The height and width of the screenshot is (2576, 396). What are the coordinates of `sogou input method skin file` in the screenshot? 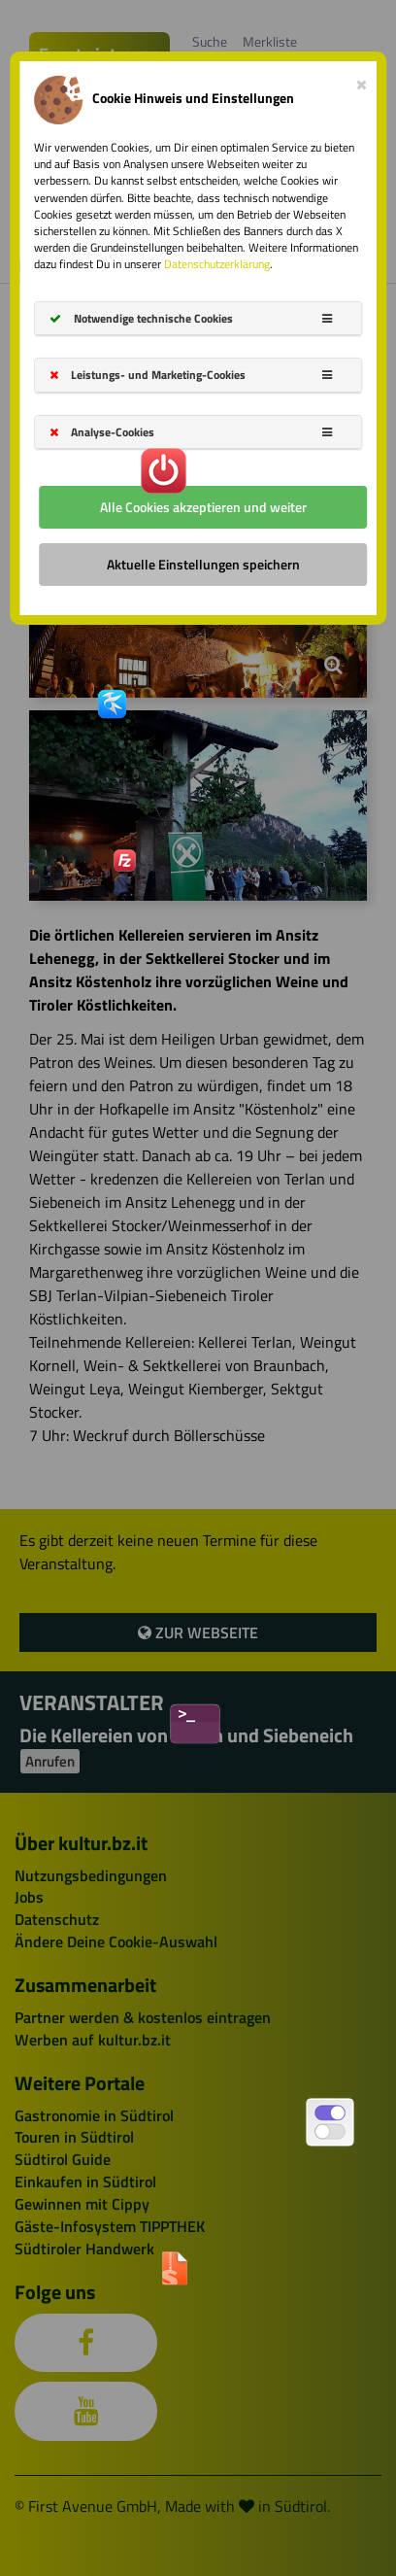 It's located at (175, 2269).